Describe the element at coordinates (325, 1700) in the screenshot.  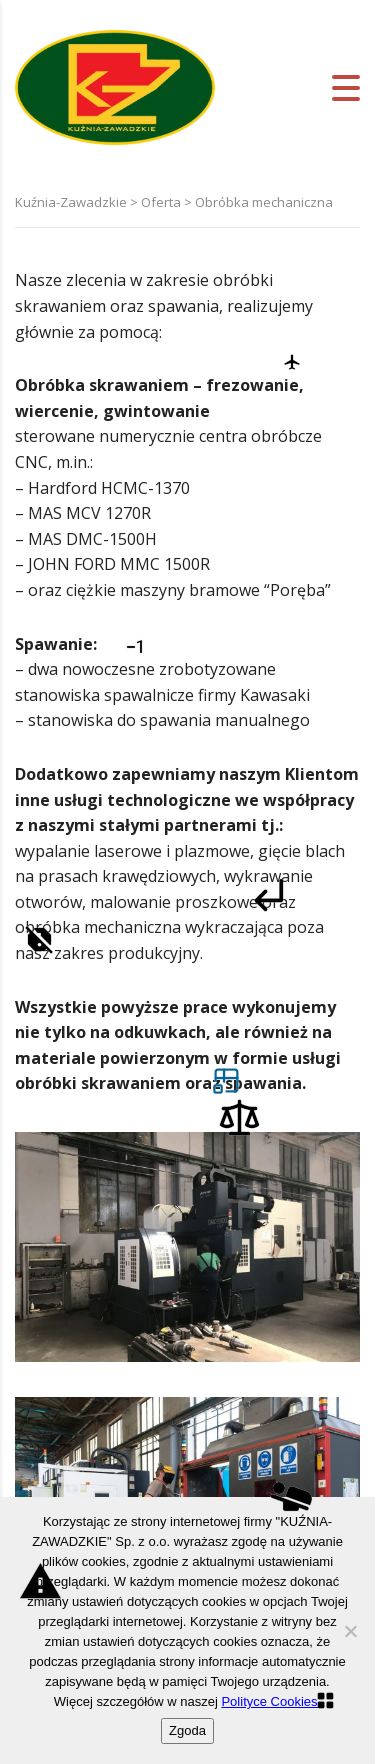
I see `view items in grid layout` at that location.